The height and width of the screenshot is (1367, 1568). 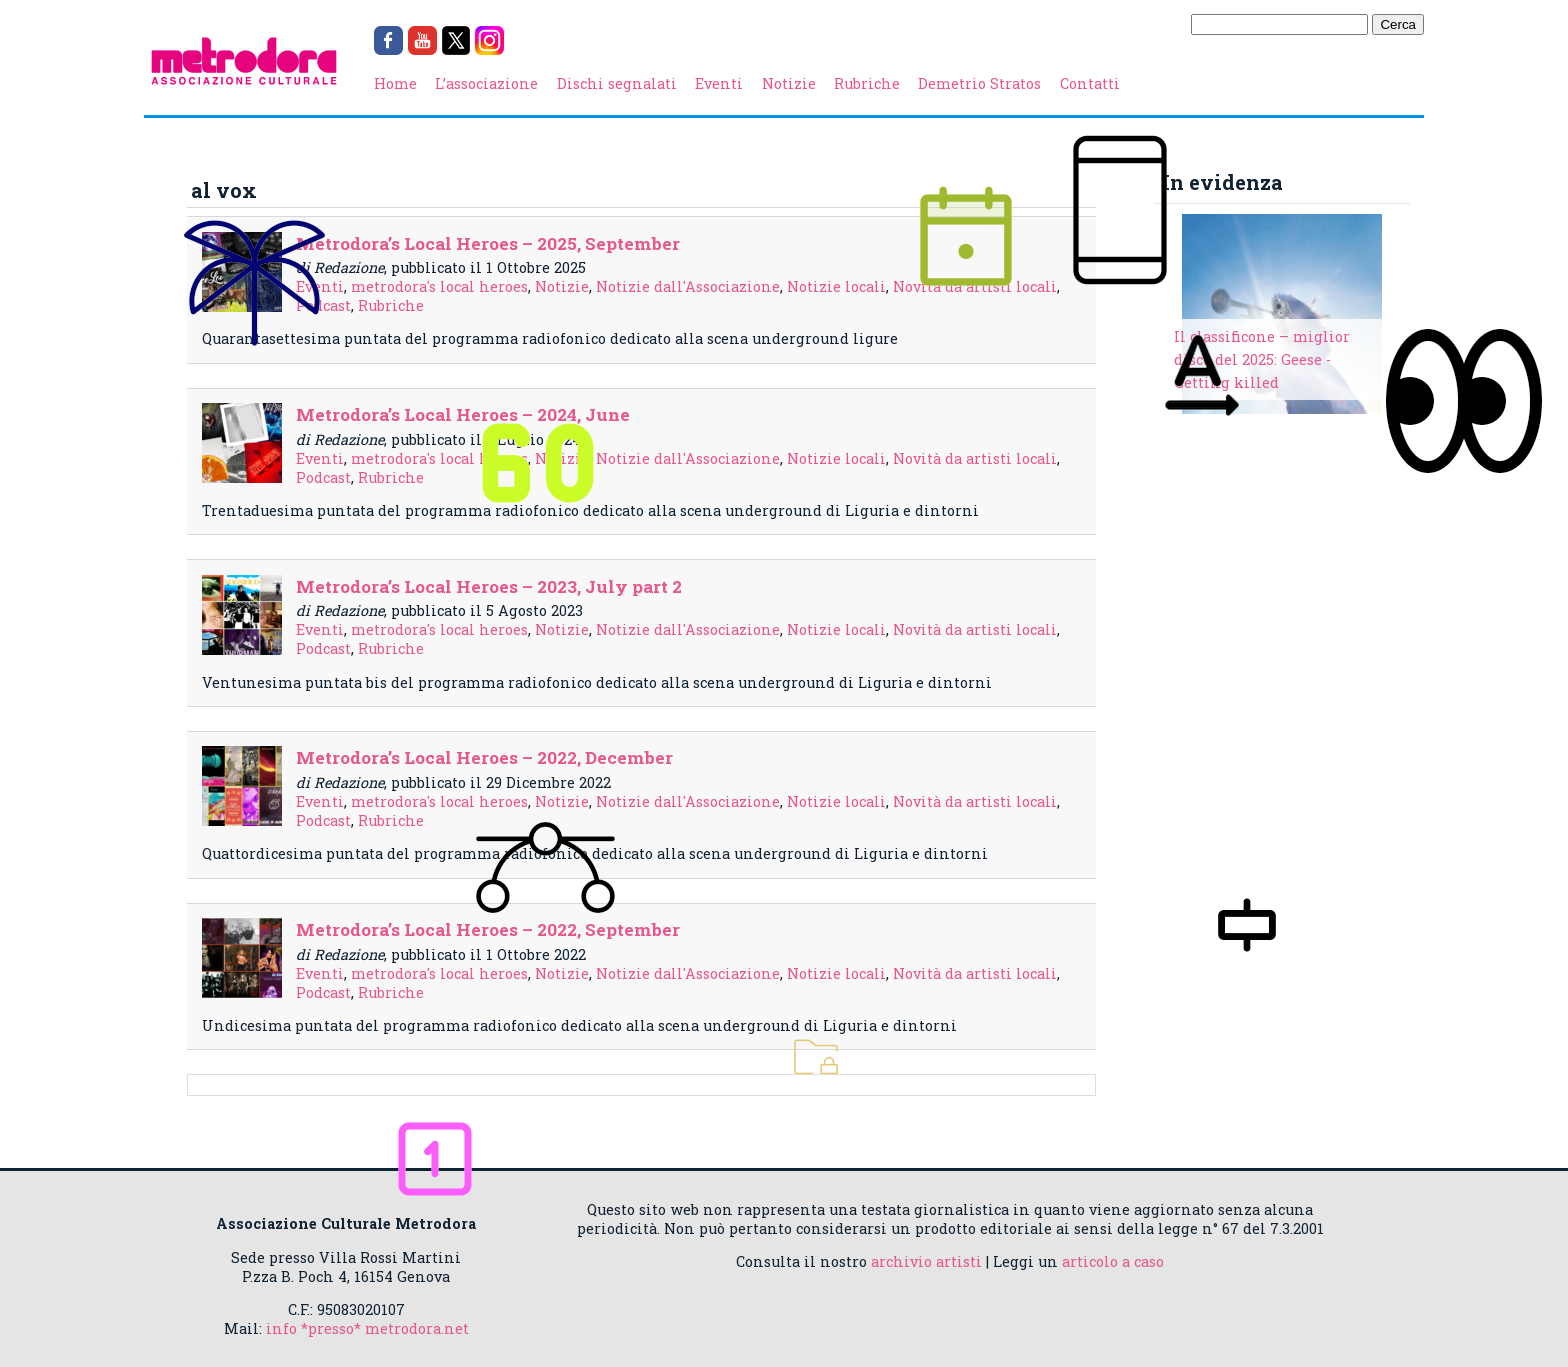 What do you see at coordinates (1120, 210) in the screenshot?
I see `access mobile device settings` at bounding box center [1120, 210].